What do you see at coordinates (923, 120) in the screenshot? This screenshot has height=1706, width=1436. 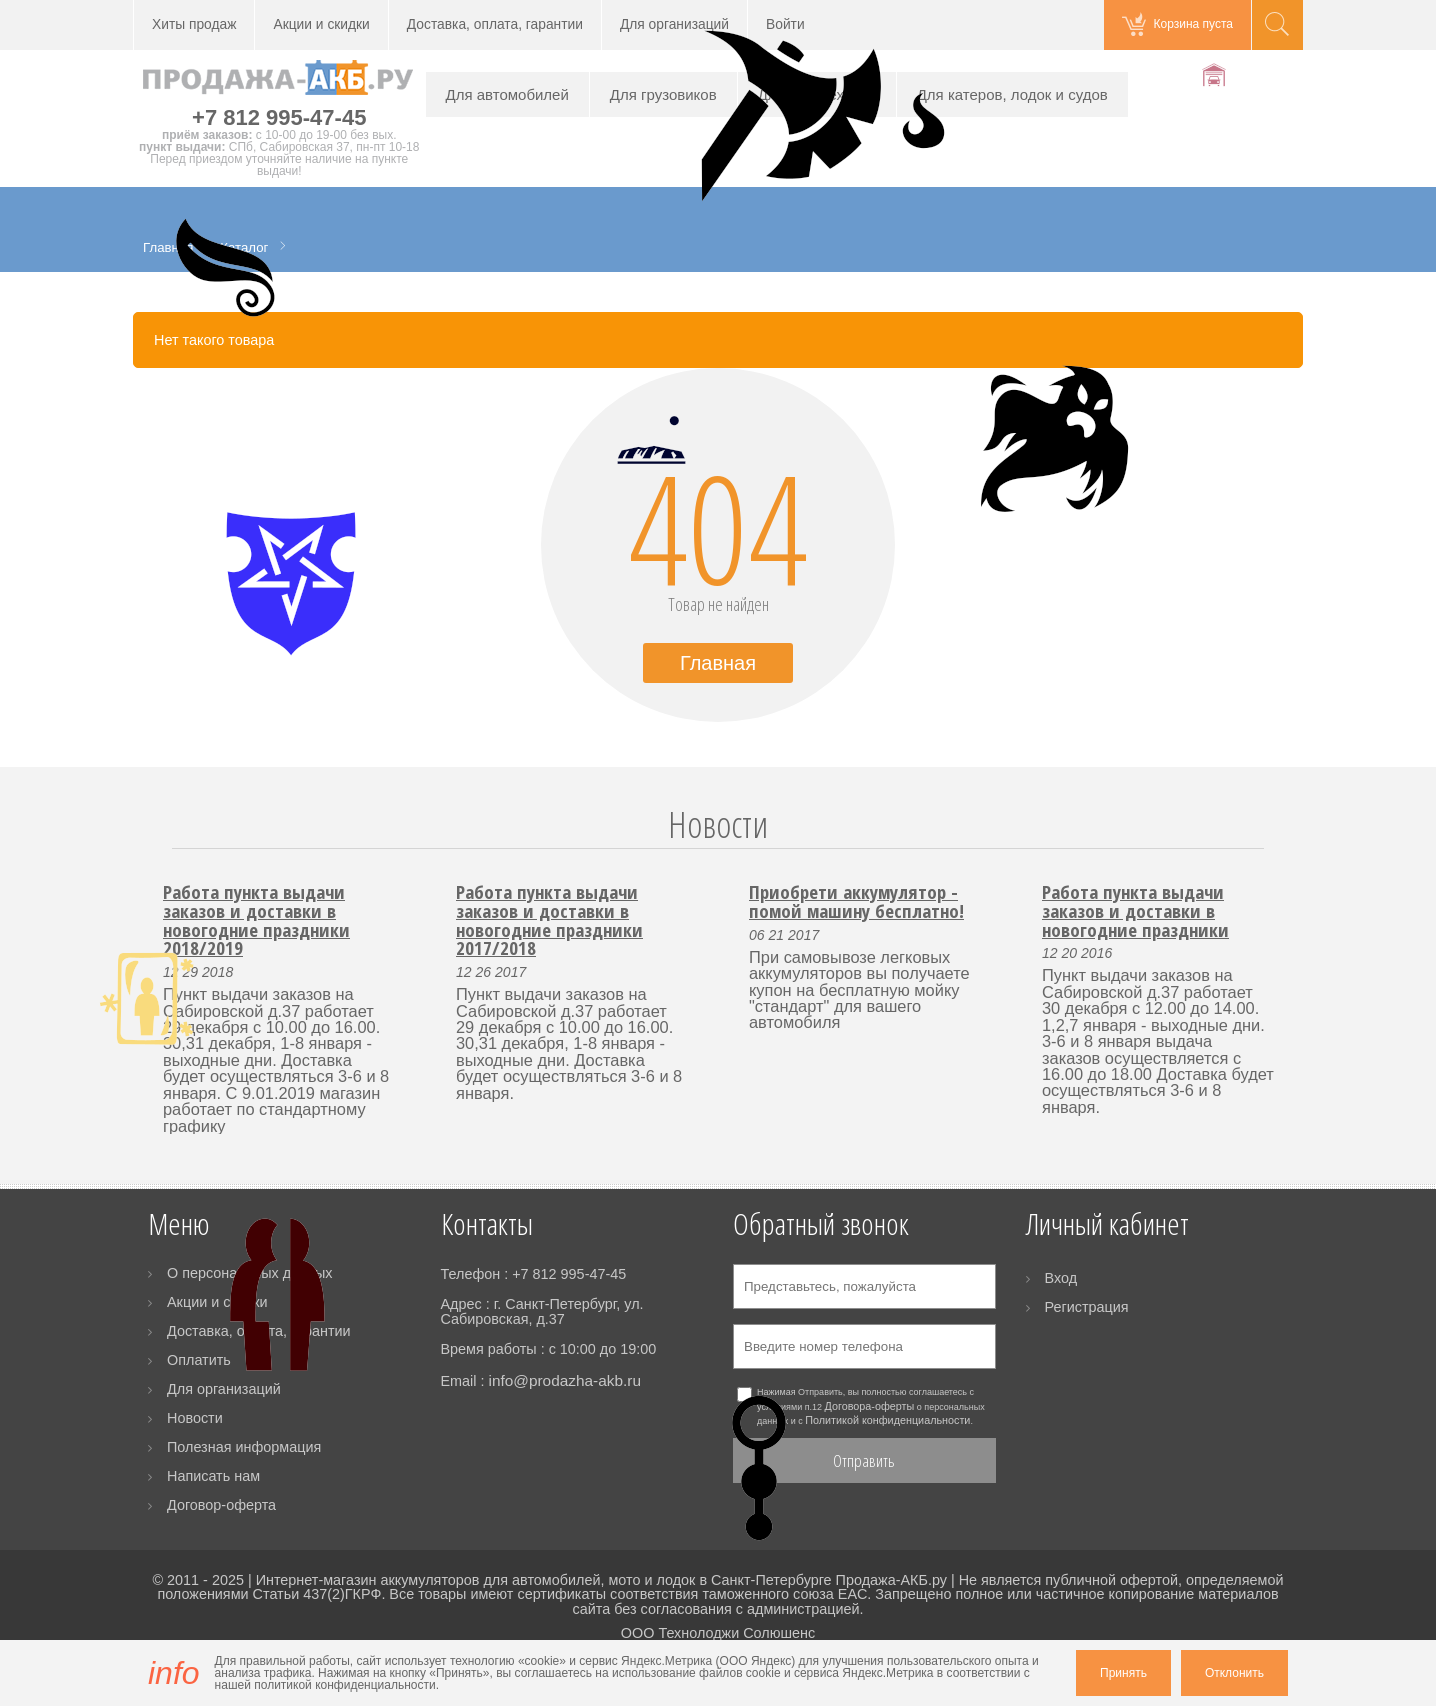 I see `indicates hot or trending content` at bounding box center [923, 120].